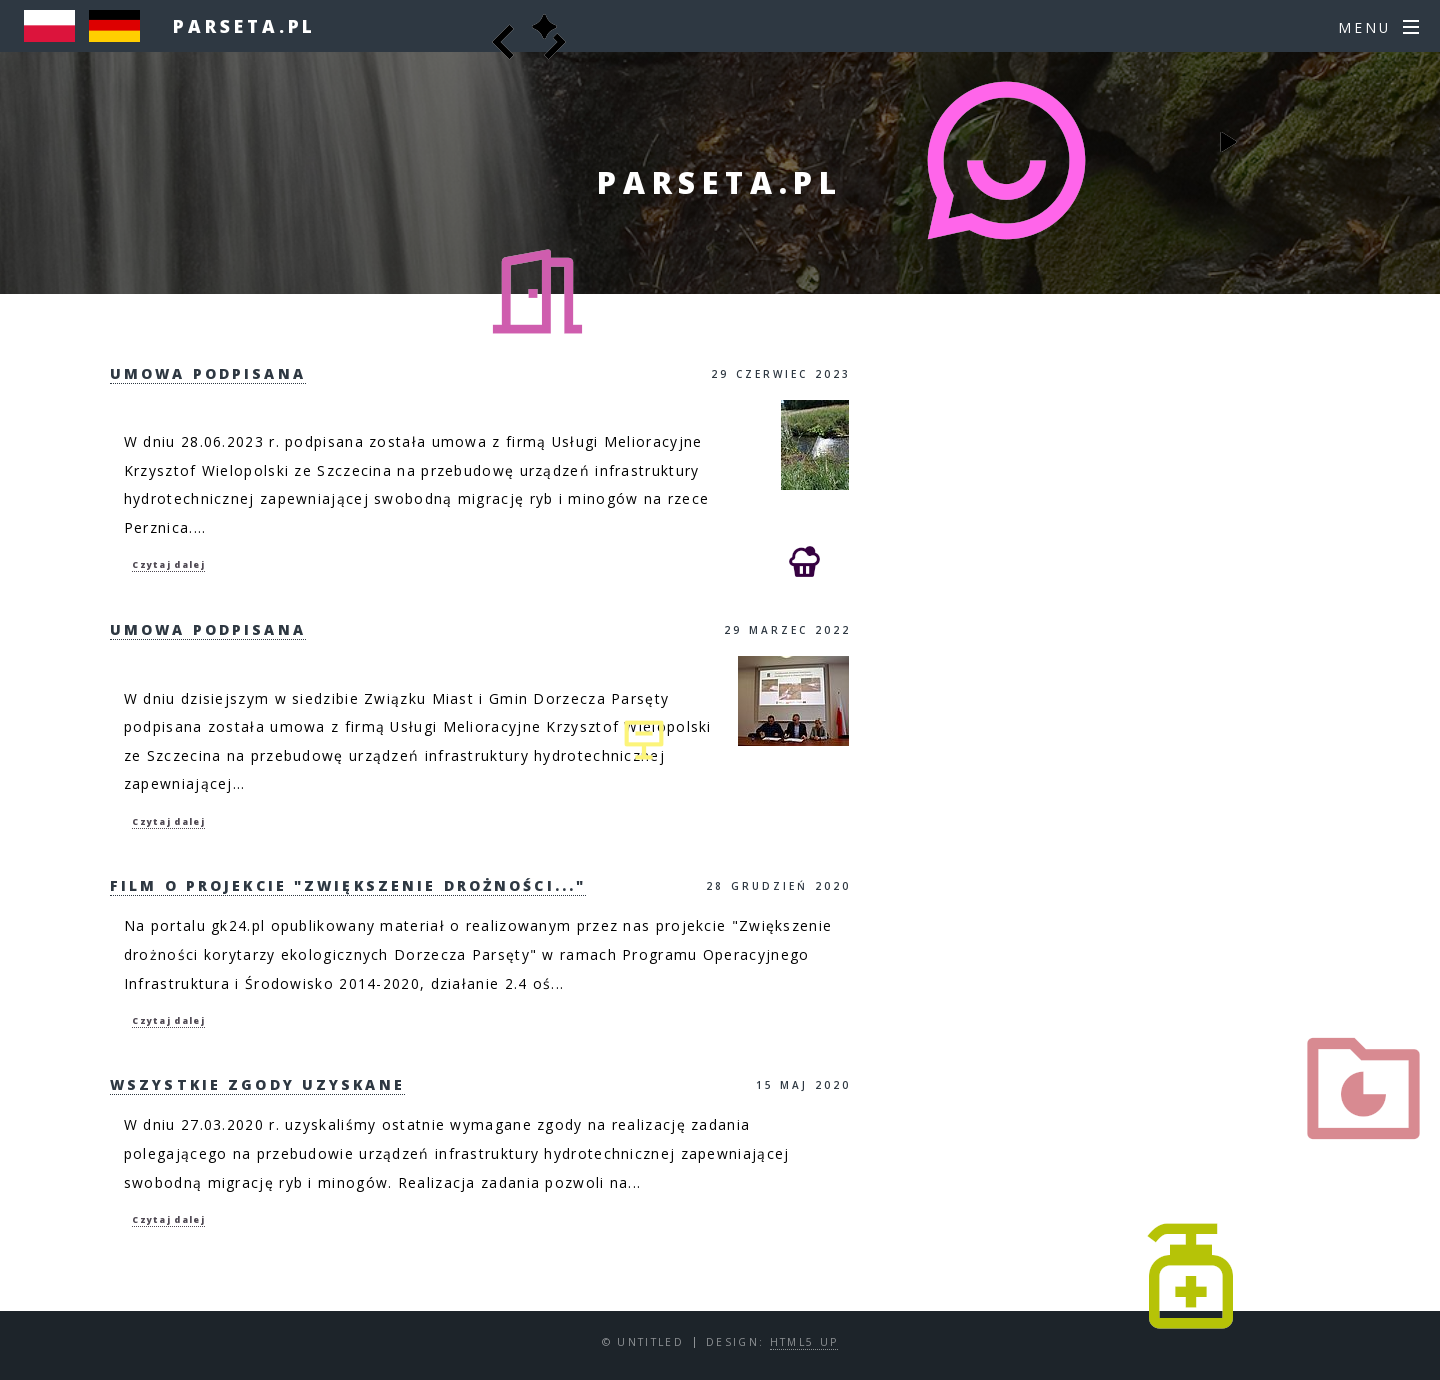  I want to click on indicates a reserved item or resource, so click(644, 740).